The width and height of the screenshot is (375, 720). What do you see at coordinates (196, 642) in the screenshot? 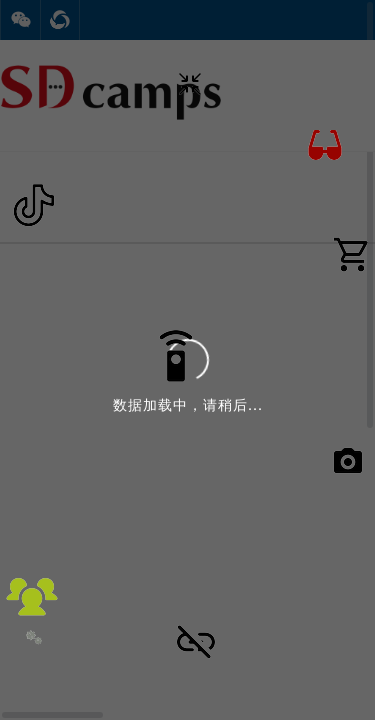
I see `unlink or disconnect a shared link` at bounding box center [196, 642].